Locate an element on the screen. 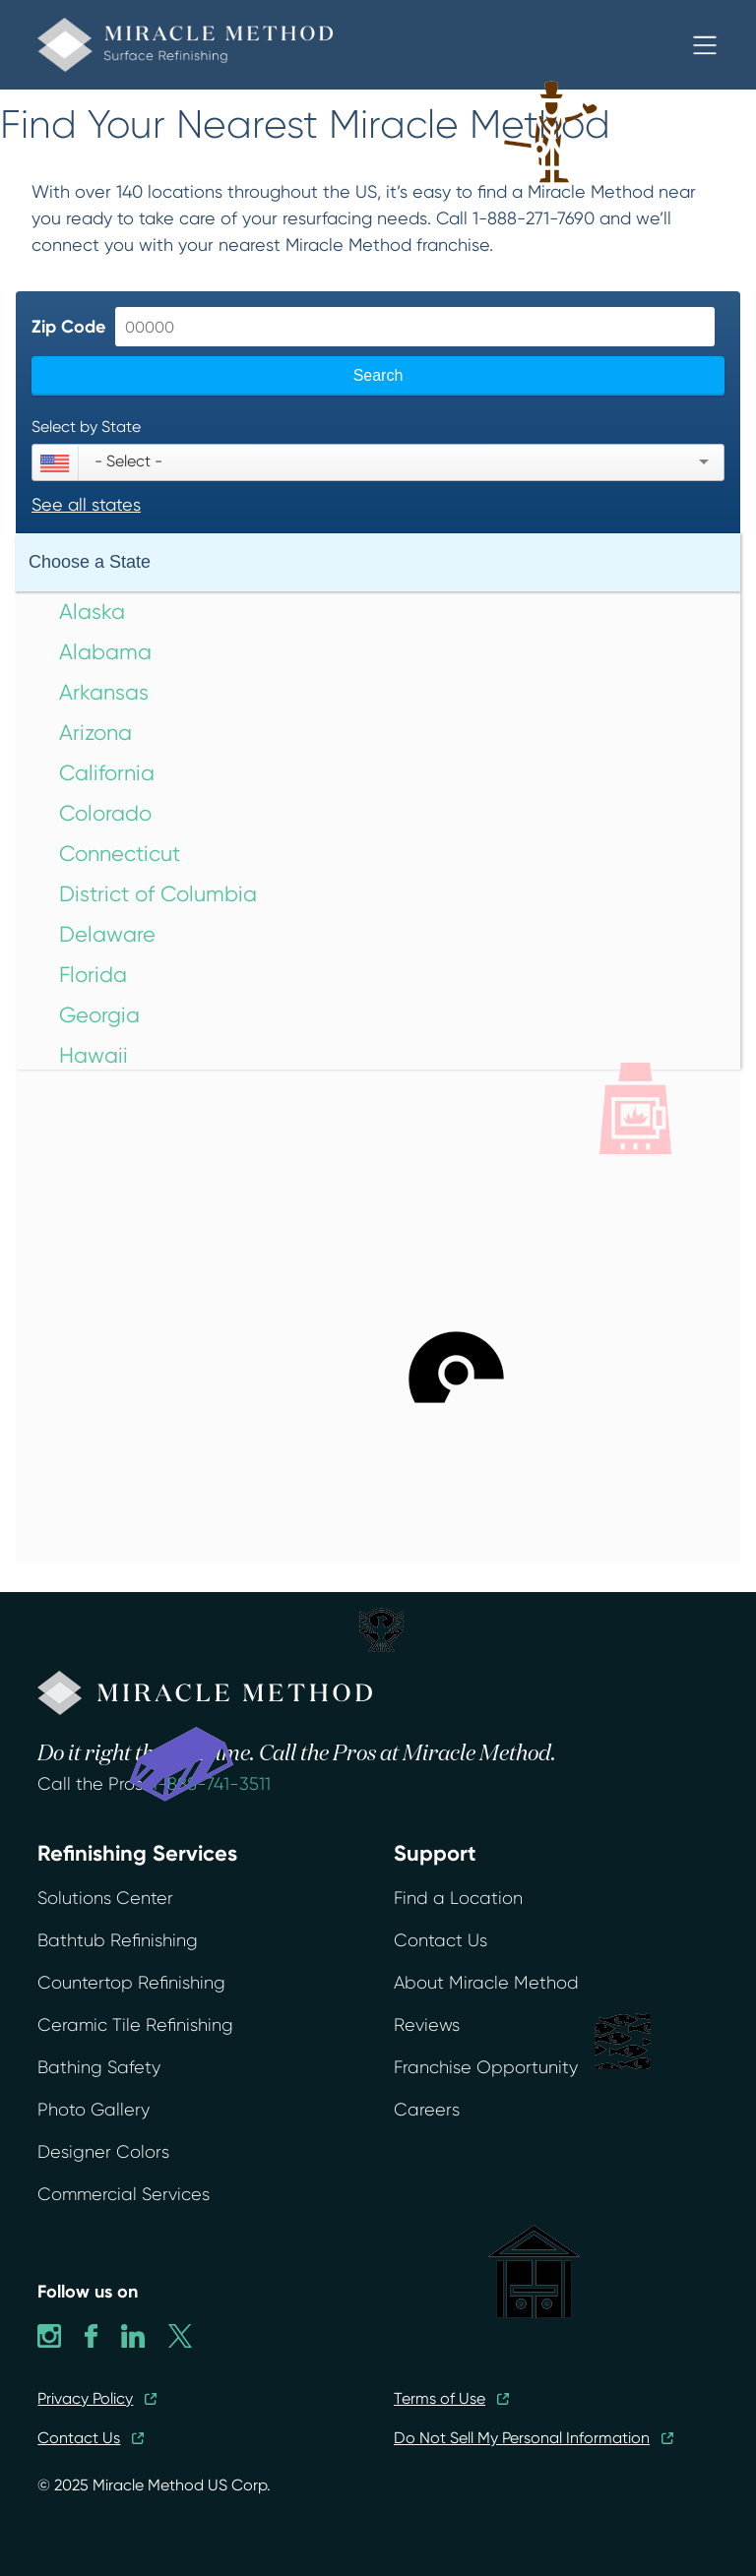  represents metal or raw material resources in a game is located at coordinates (181, 1764).